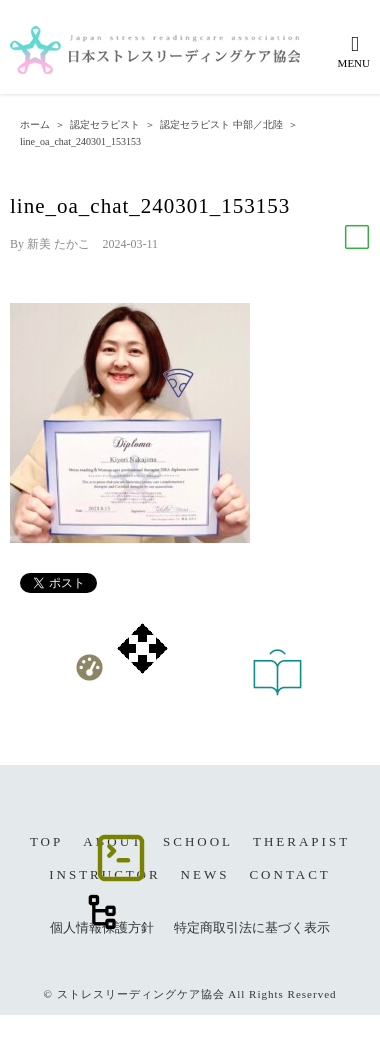  What do you see at coordinates (121, 858) in the screenshot?
I see `open terminal or command line interface` at bounding box center [121, 858].